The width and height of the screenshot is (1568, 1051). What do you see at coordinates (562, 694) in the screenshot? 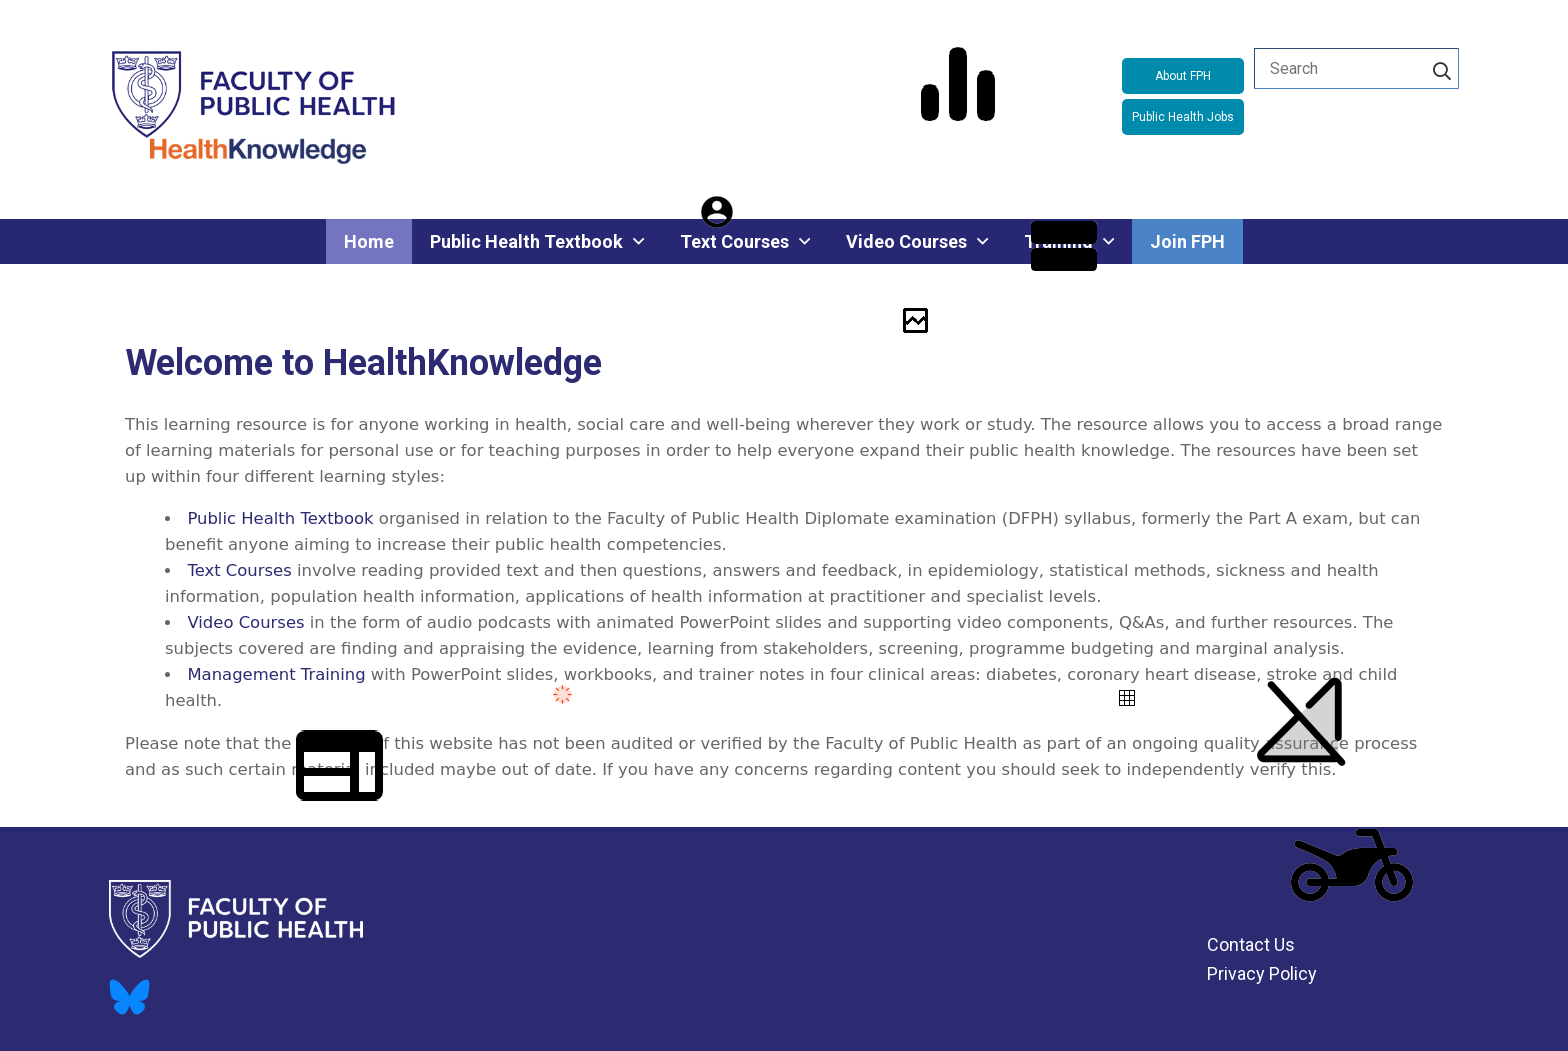
I see `indicates content is loading` at bounding box center [562, 694].